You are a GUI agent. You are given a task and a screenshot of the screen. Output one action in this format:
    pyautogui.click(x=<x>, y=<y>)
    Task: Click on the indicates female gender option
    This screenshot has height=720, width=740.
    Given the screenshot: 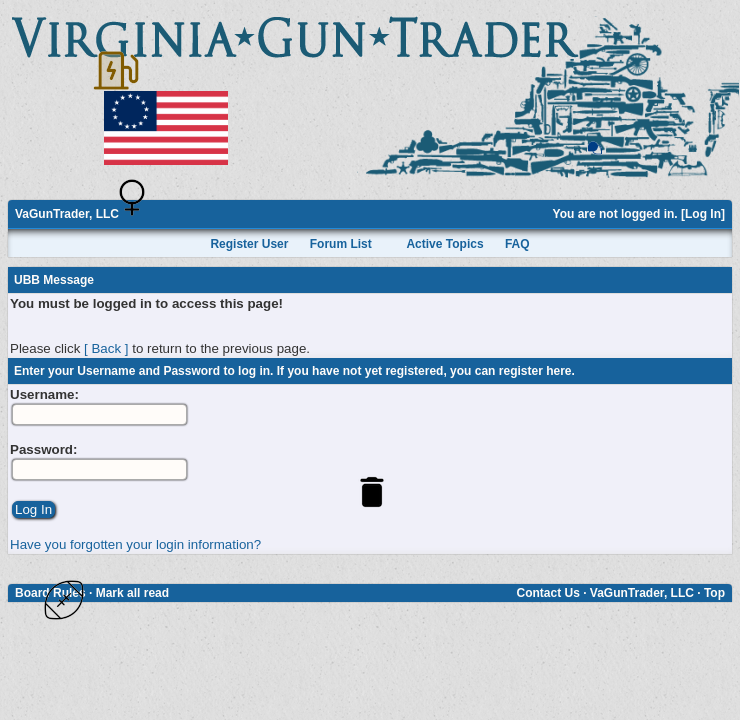 What is the action you would take?
    pyautogui.click(x=132, y=197)
    